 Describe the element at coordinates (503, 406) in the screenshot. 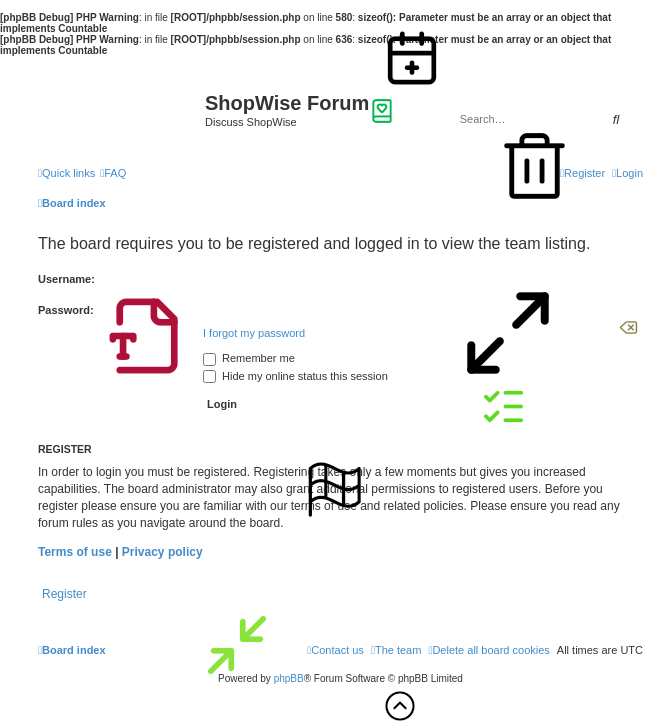

I see `view completed tasks` at that location.